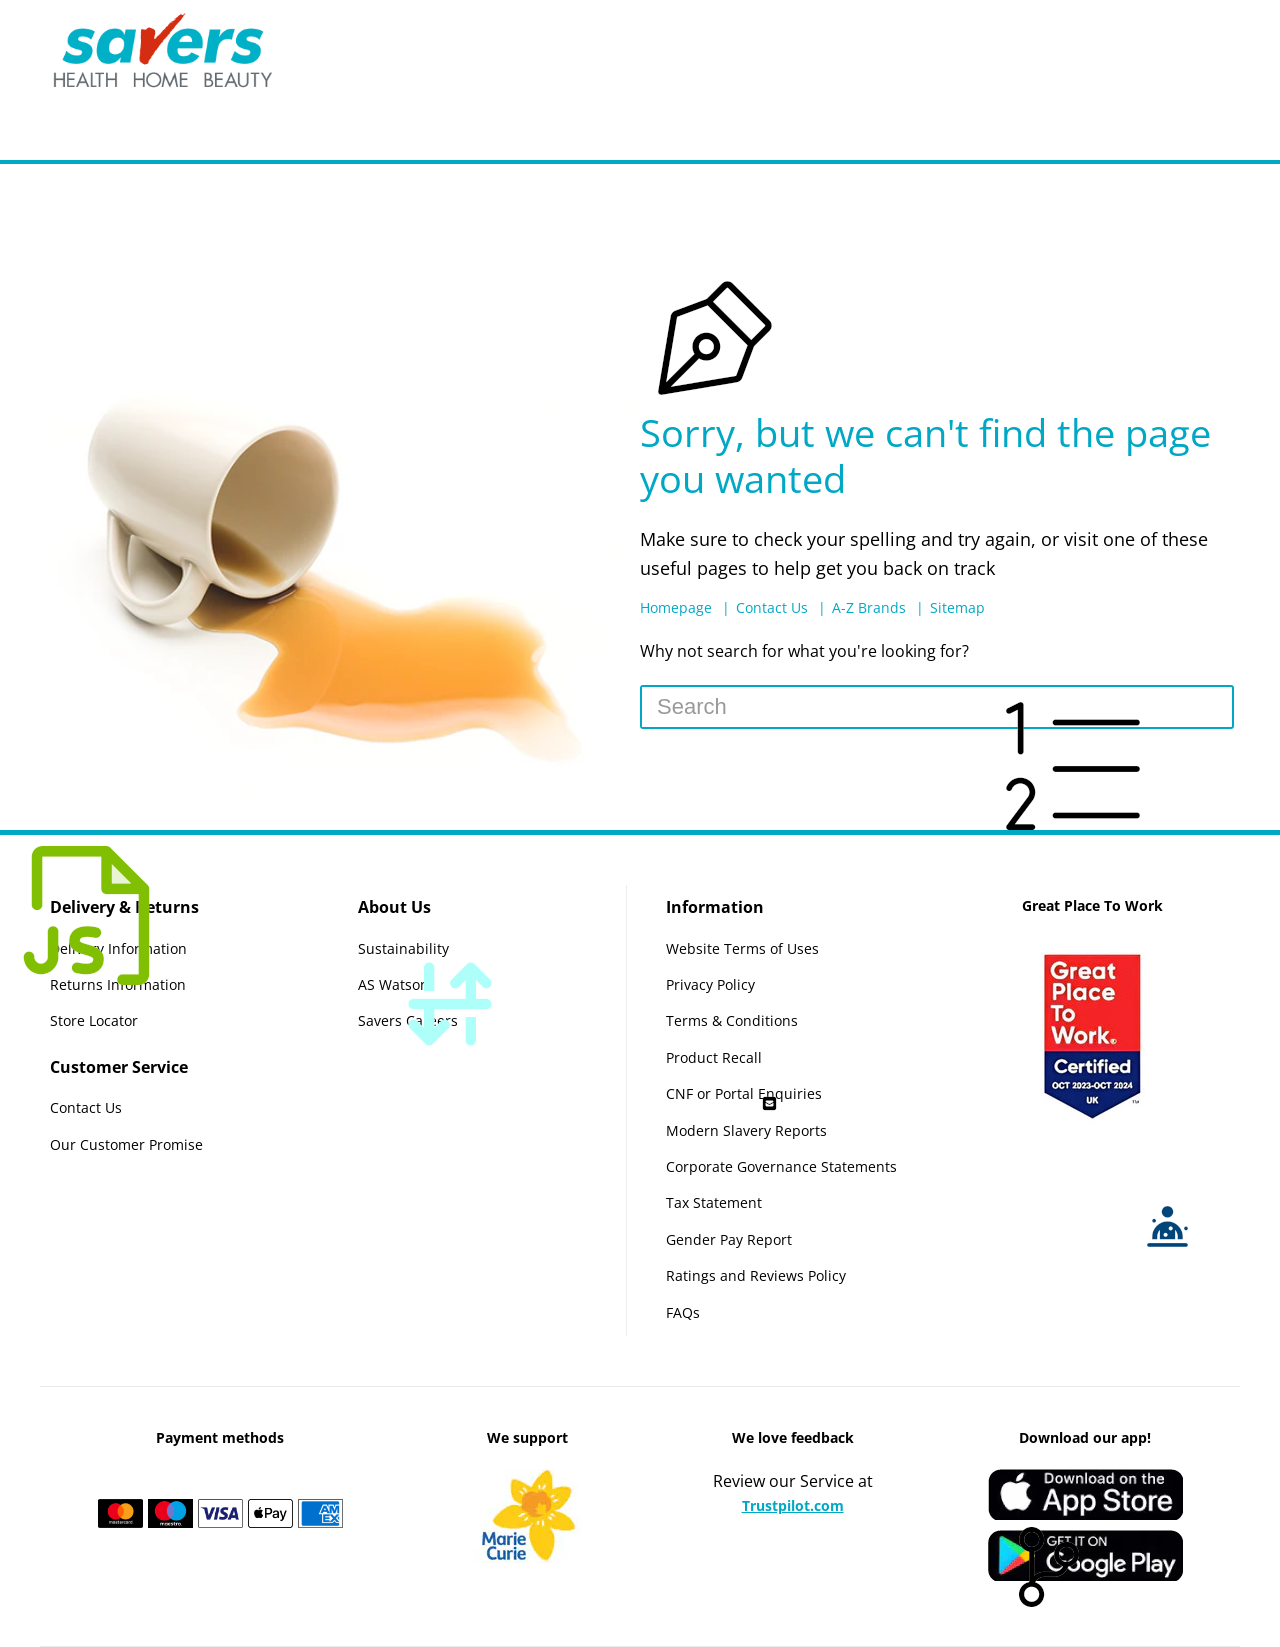 This screenshot has height=1647, width=1280. I want to click on create a numbered list, so click(1073, 769).